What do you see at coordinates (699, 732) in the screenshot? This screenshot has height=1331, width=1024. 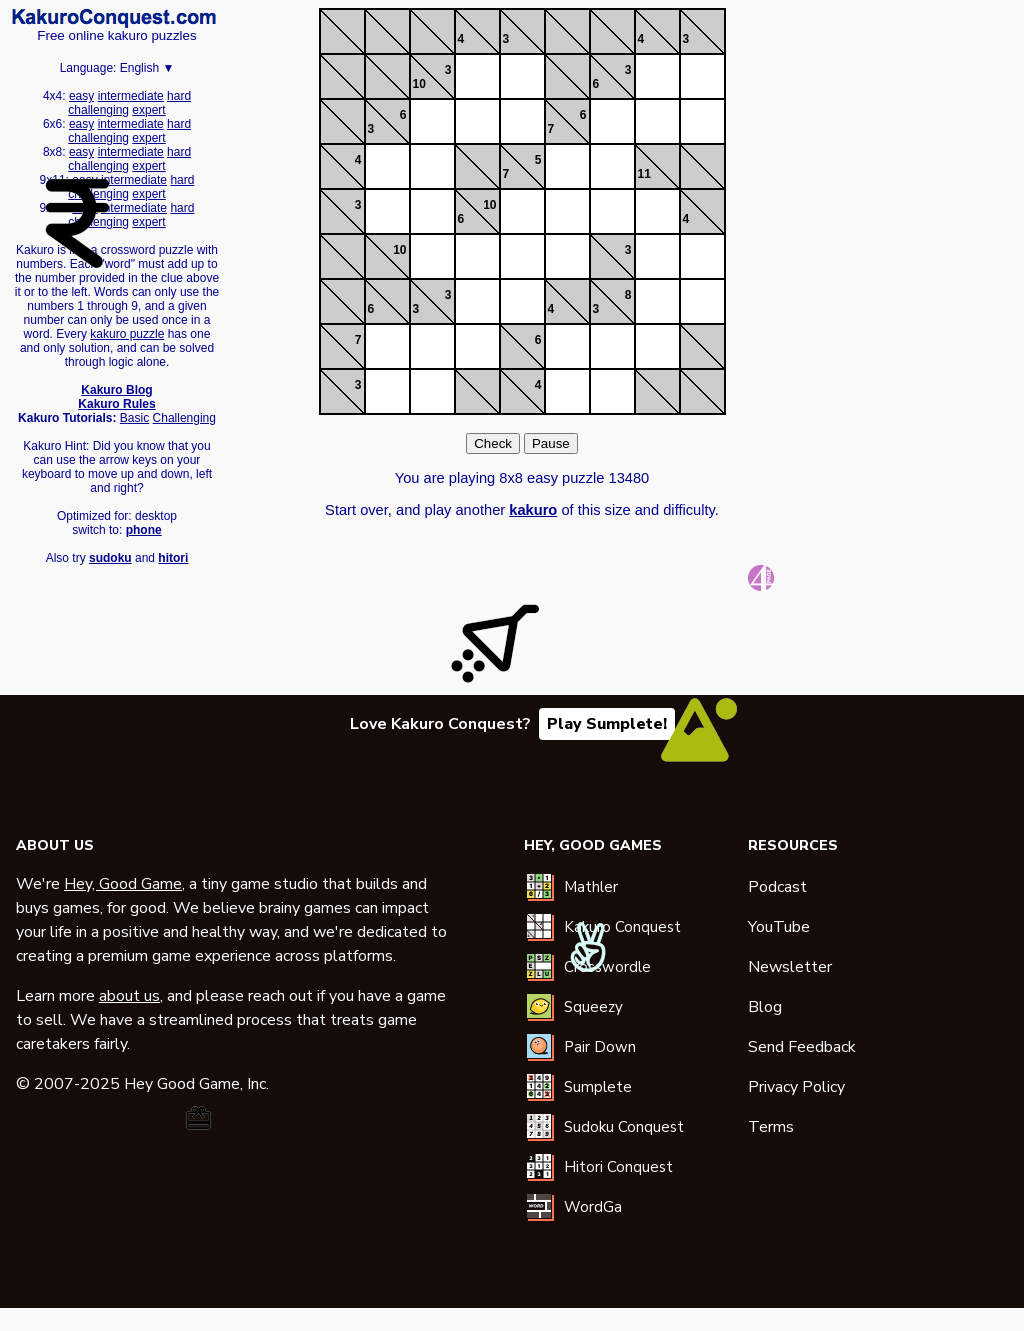 I see `view photos or gallery` at bounding box center [699, 732].